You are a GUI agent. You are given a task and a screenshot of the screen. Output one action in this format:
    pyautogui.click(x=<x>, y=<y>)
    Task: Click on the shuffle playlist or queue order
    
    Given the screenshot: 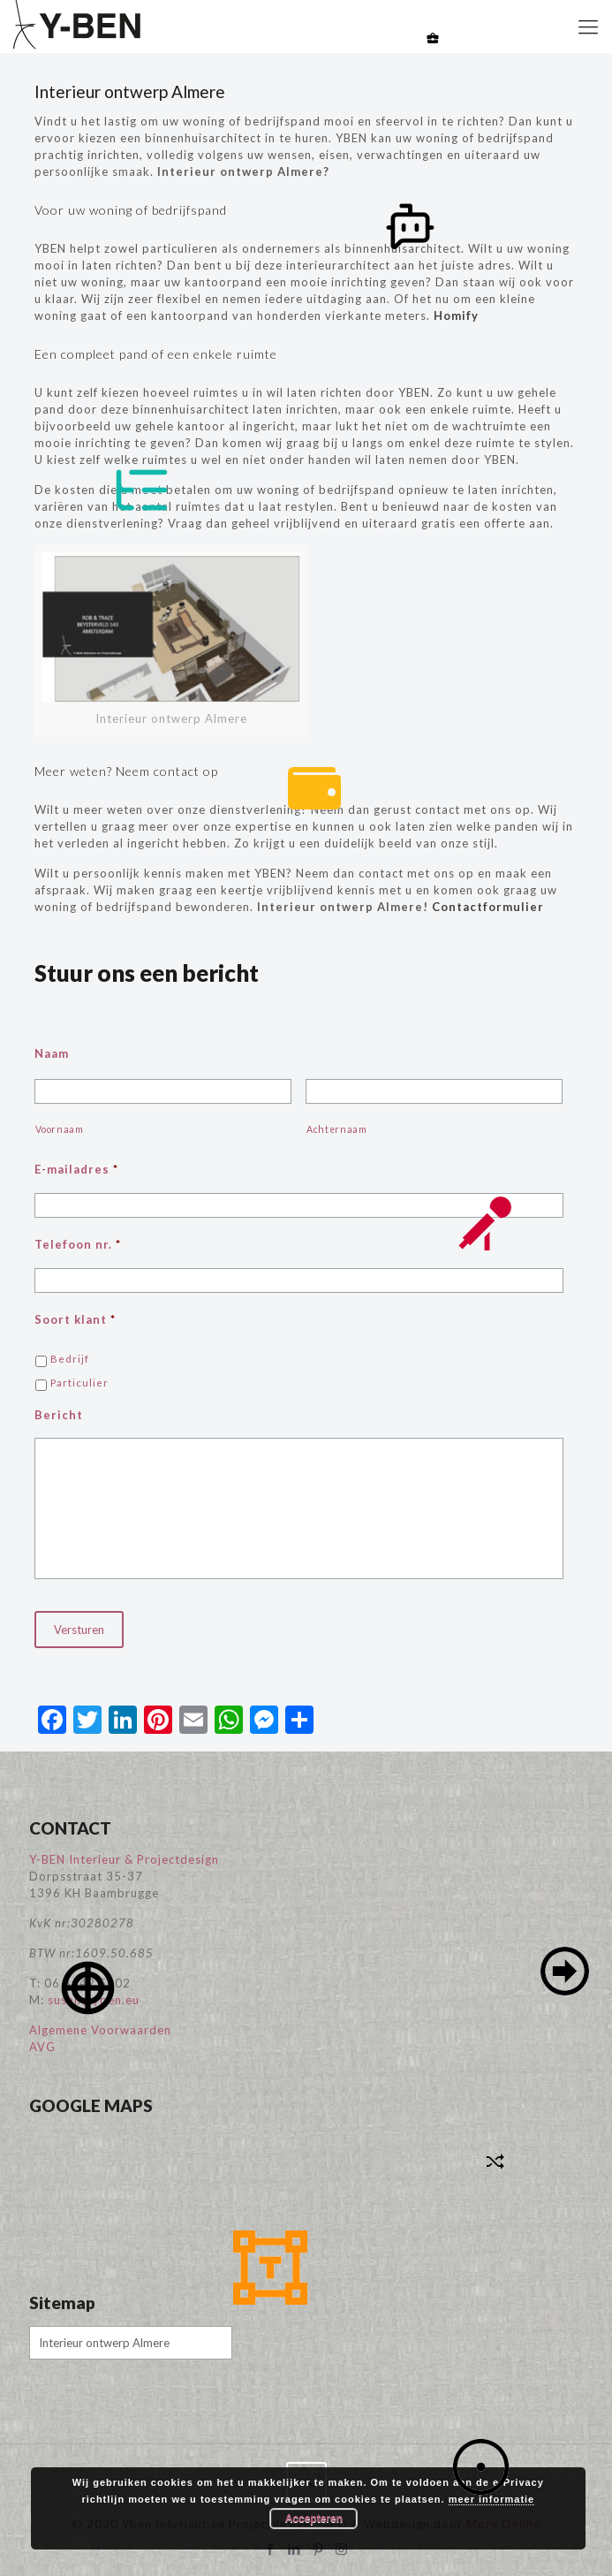 What is the action you would take?
    pyautogui.click(x=495, y=2162)
    